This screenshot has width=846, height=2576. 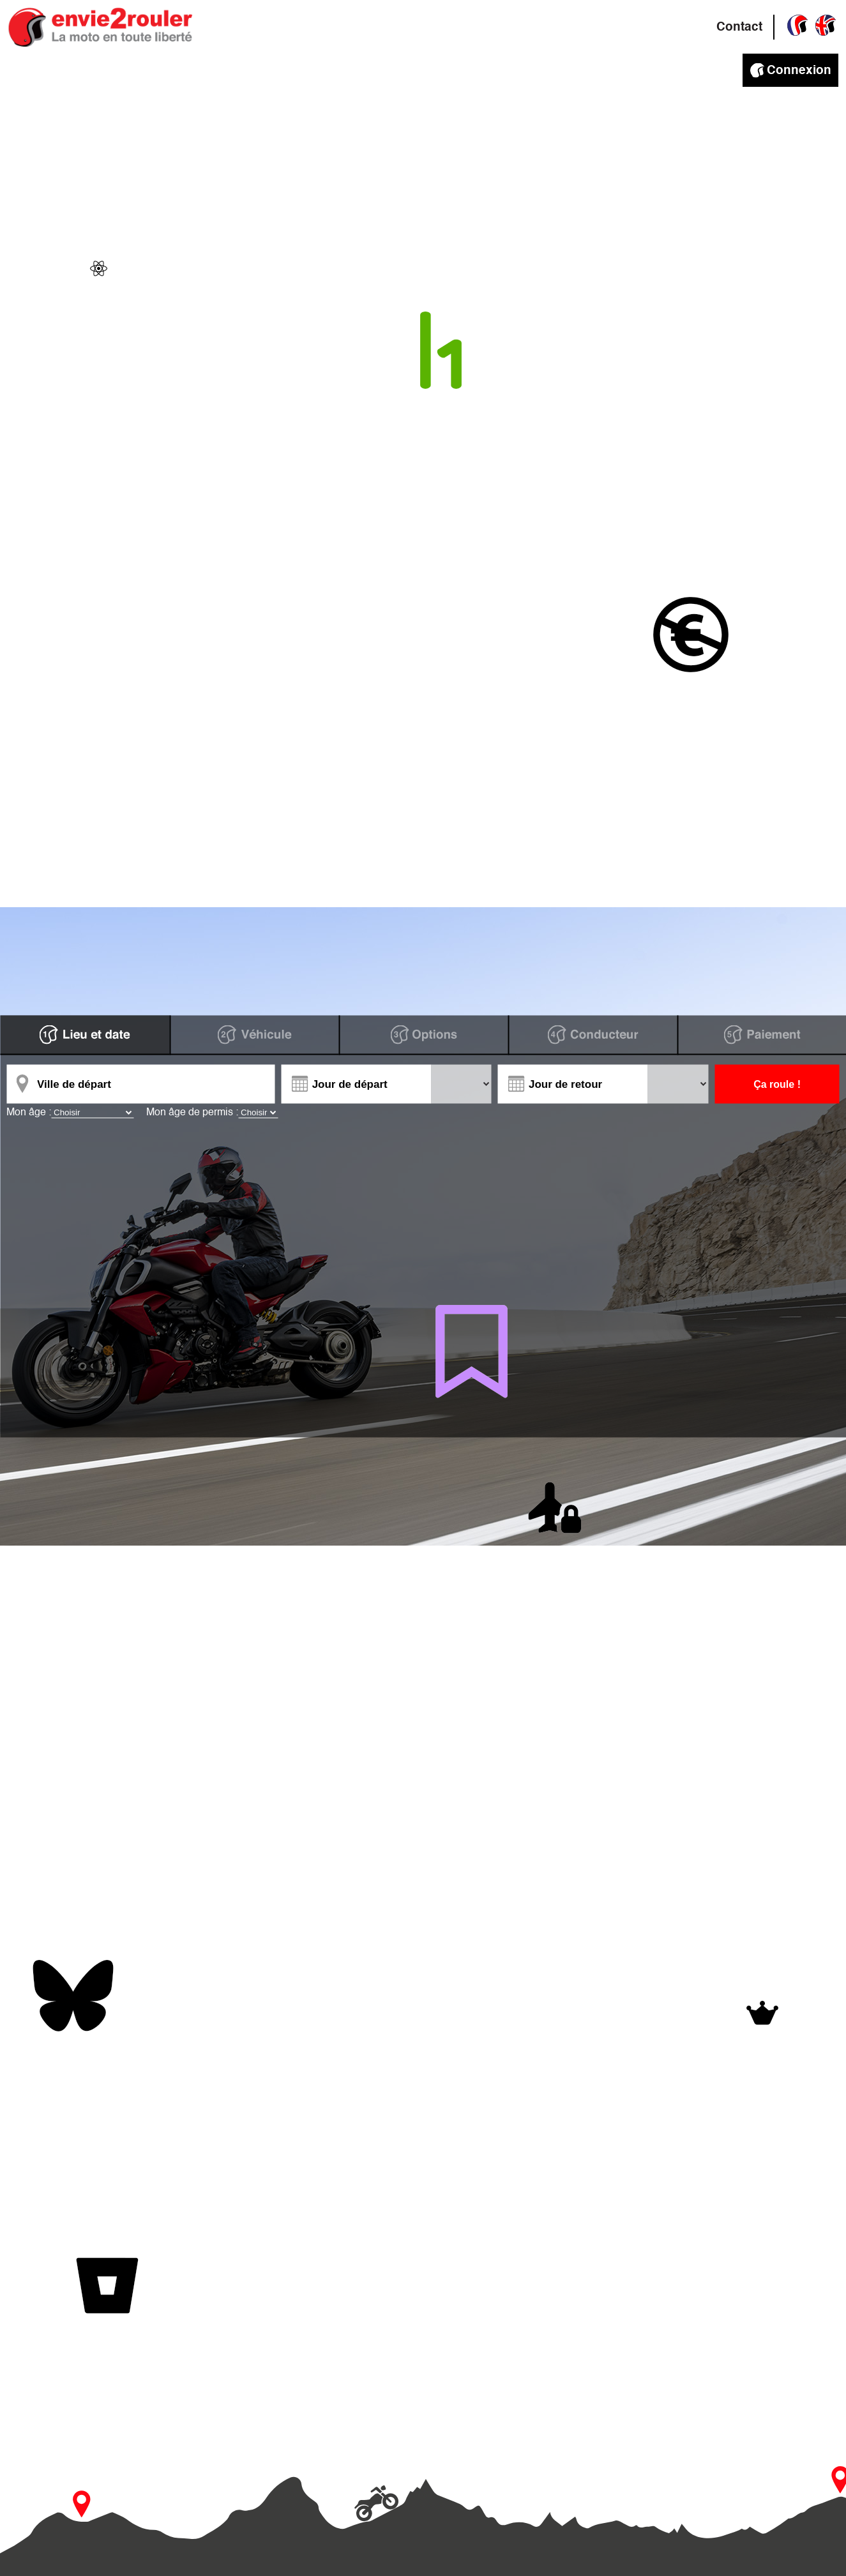 What do you see at coordinates (73, 1994) in the screenshot?
I see `open the Bluesky app` at bounding box center [73, 1994].